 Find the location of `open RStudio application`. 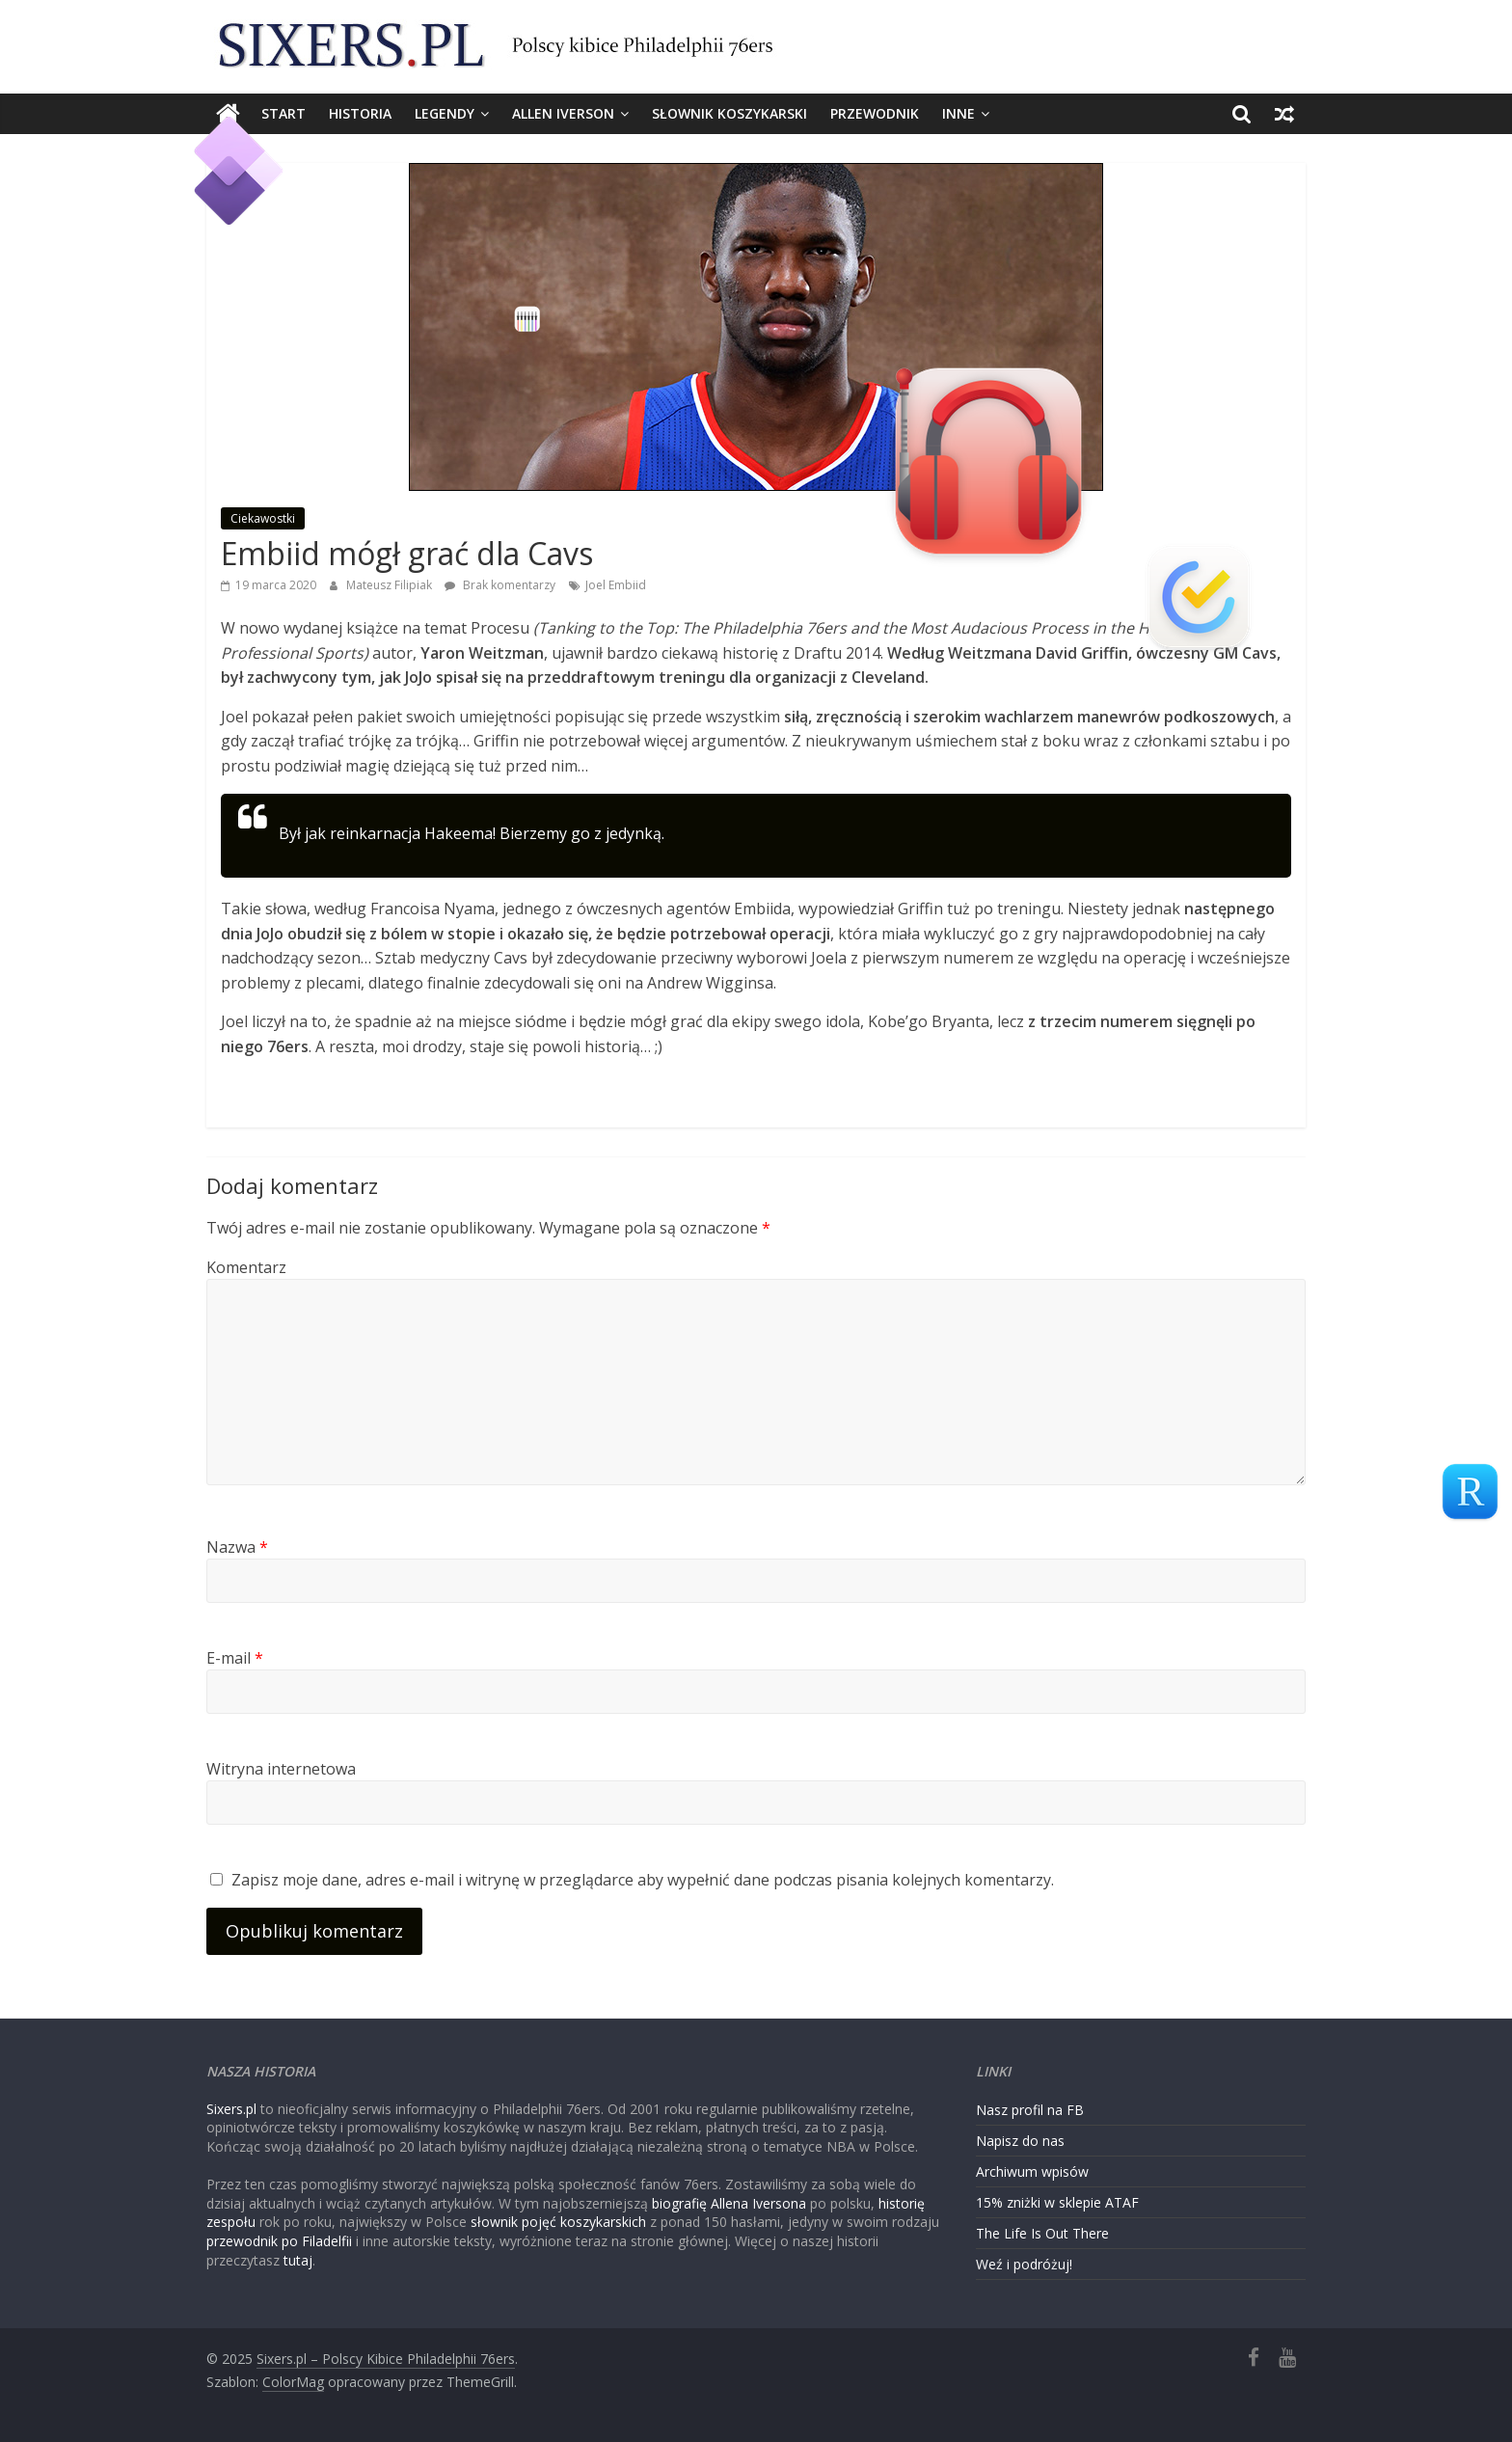

open RStudio application is located at coordinates (1470, 1491).